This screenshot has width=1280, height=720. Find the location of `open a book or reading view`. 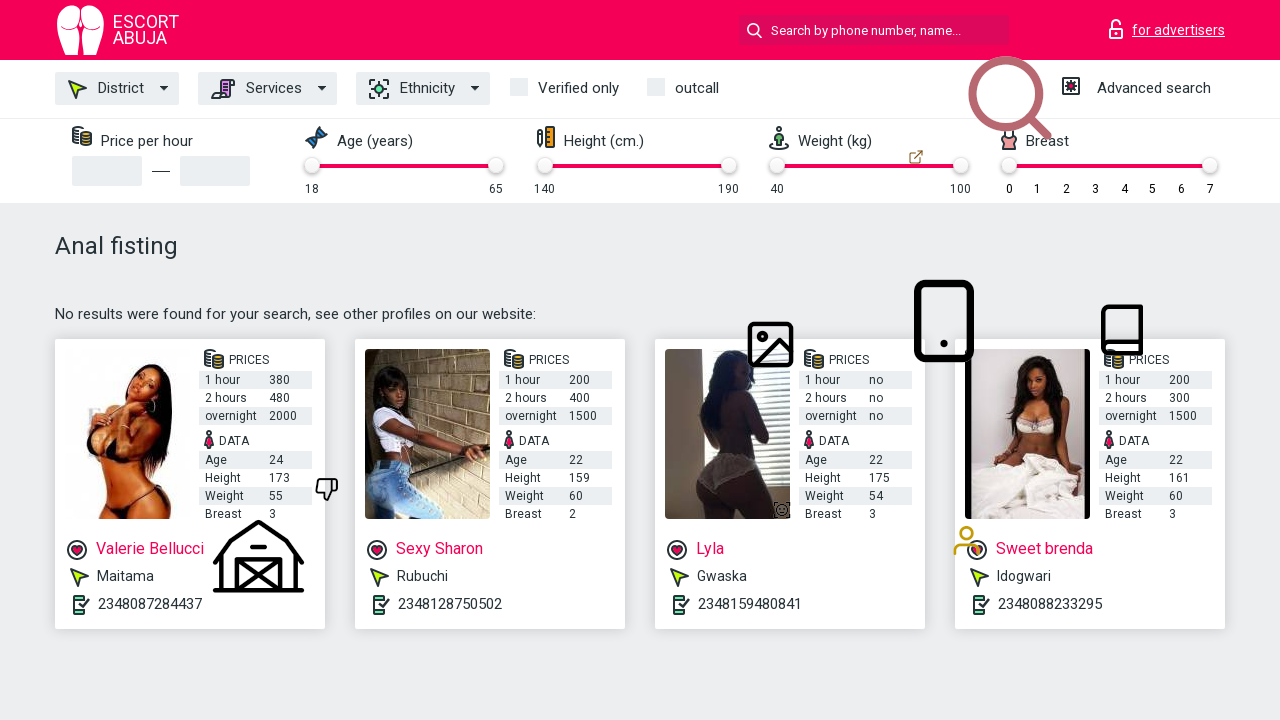

open a book or reading view is located at coordinates (1122, 330).